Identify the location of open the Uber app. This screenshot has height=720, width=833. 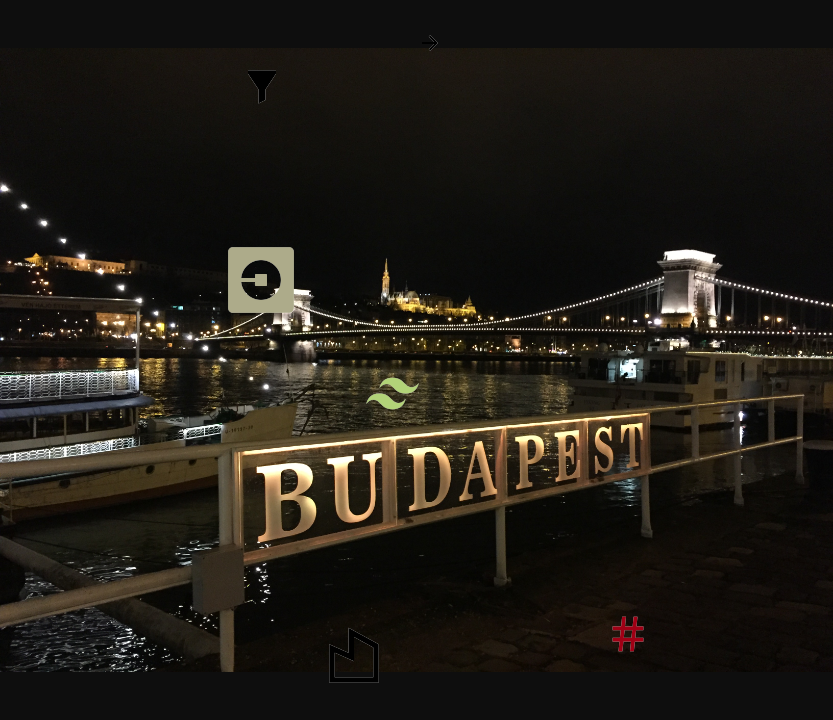
(261, 280).